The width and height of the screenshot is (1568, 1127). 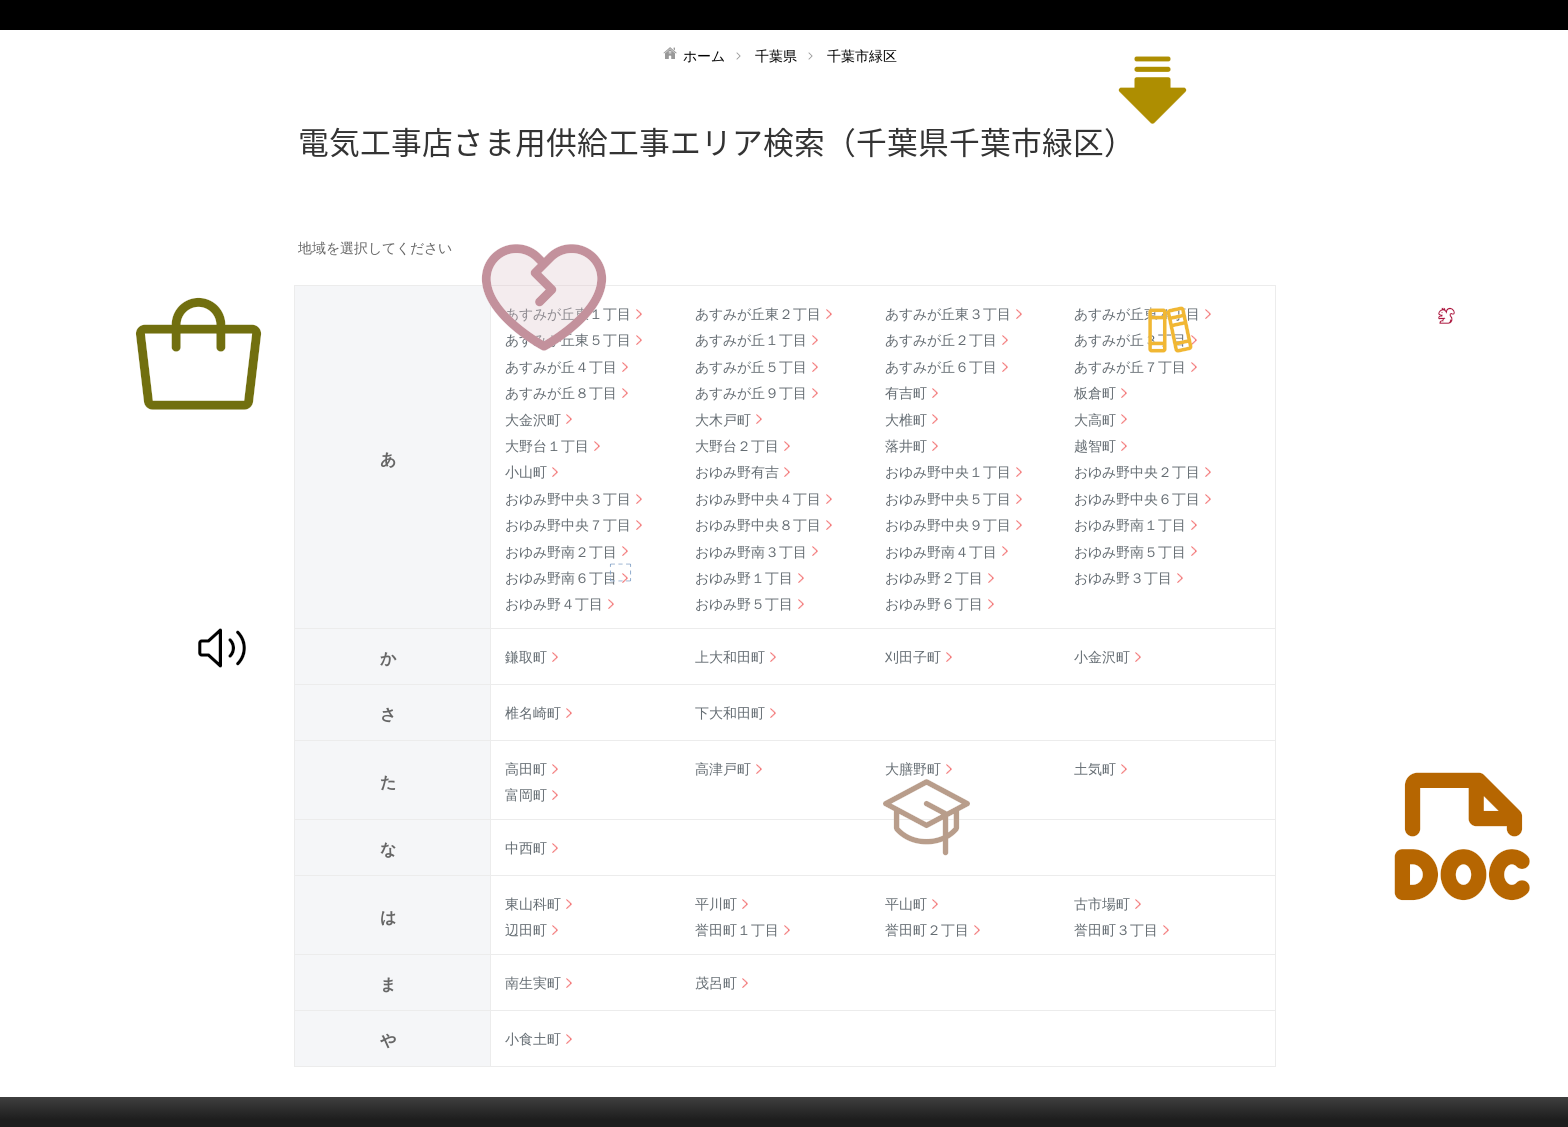 I want to click on download file or content, so click(x=1152, y=87).